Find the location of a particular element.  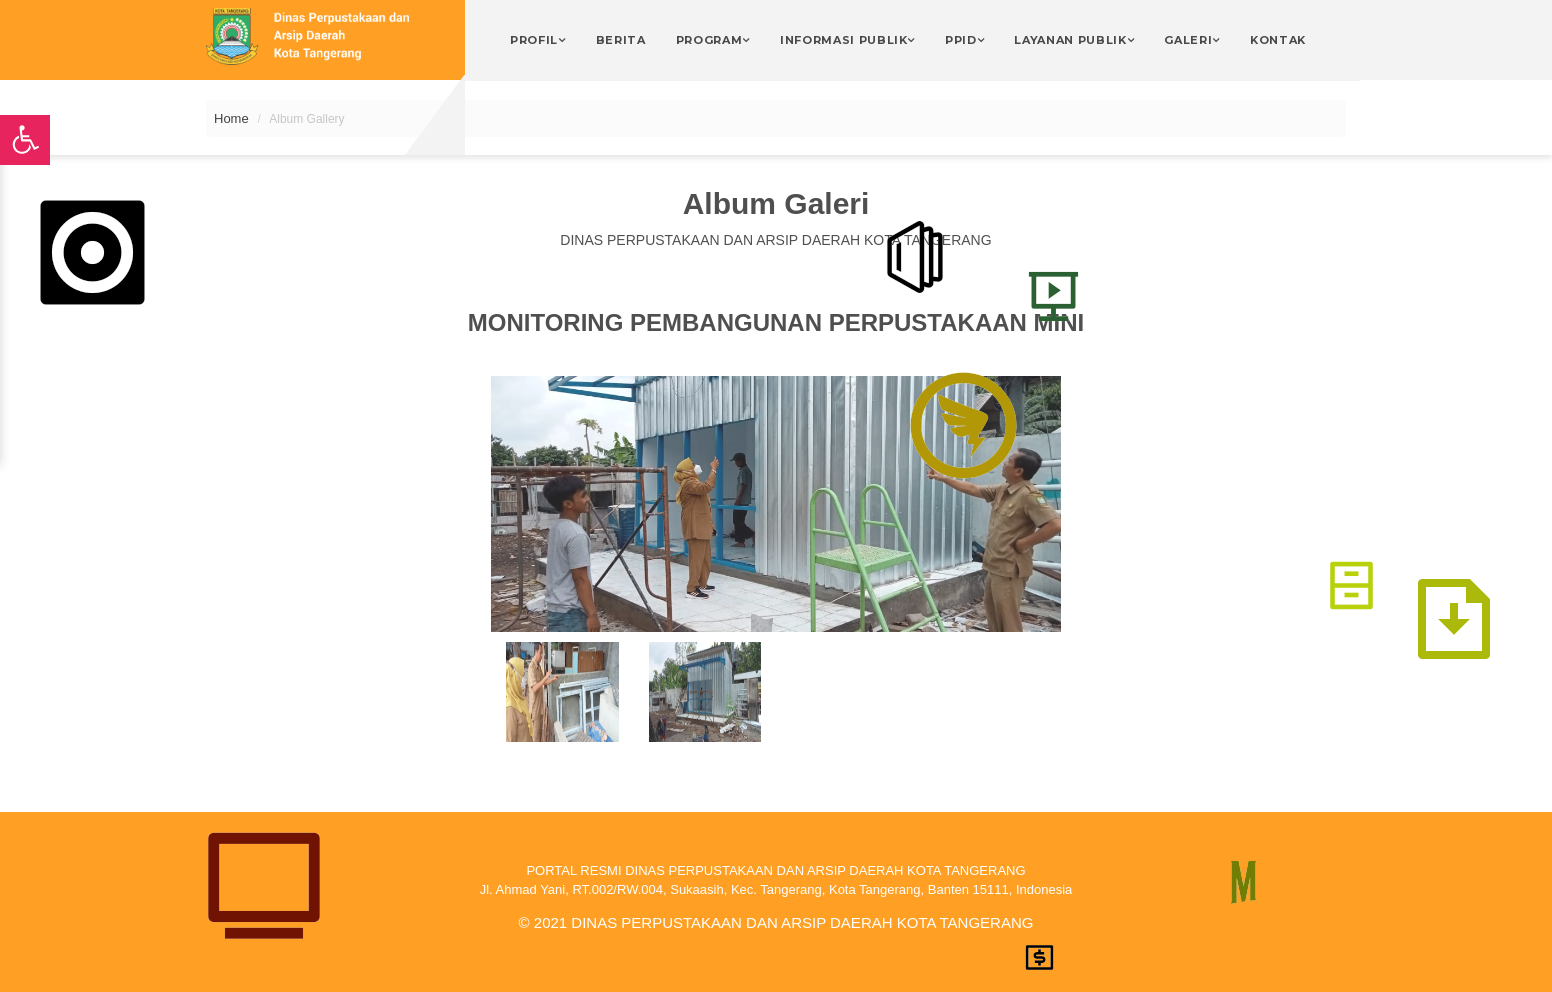

download this file is located at coordinates (1454, 619).